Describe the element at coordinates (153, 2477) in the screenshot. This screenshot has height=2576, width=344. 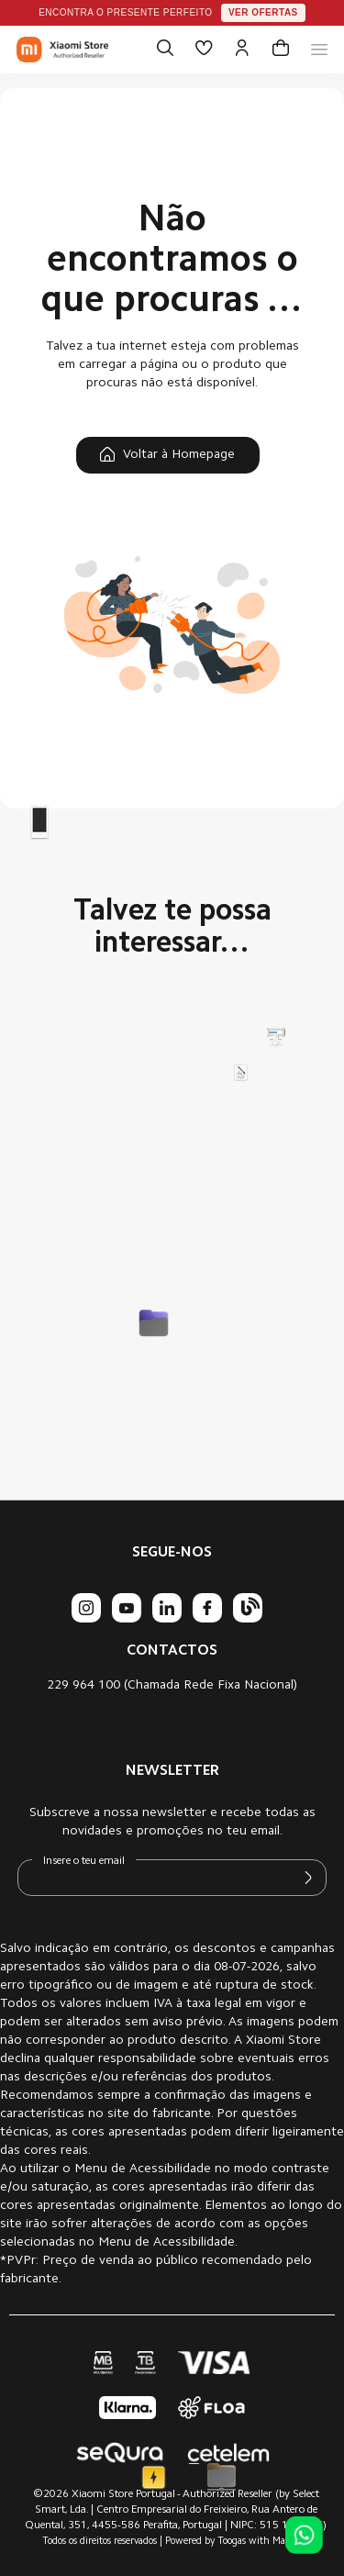
I see `access power management settings` at that location.